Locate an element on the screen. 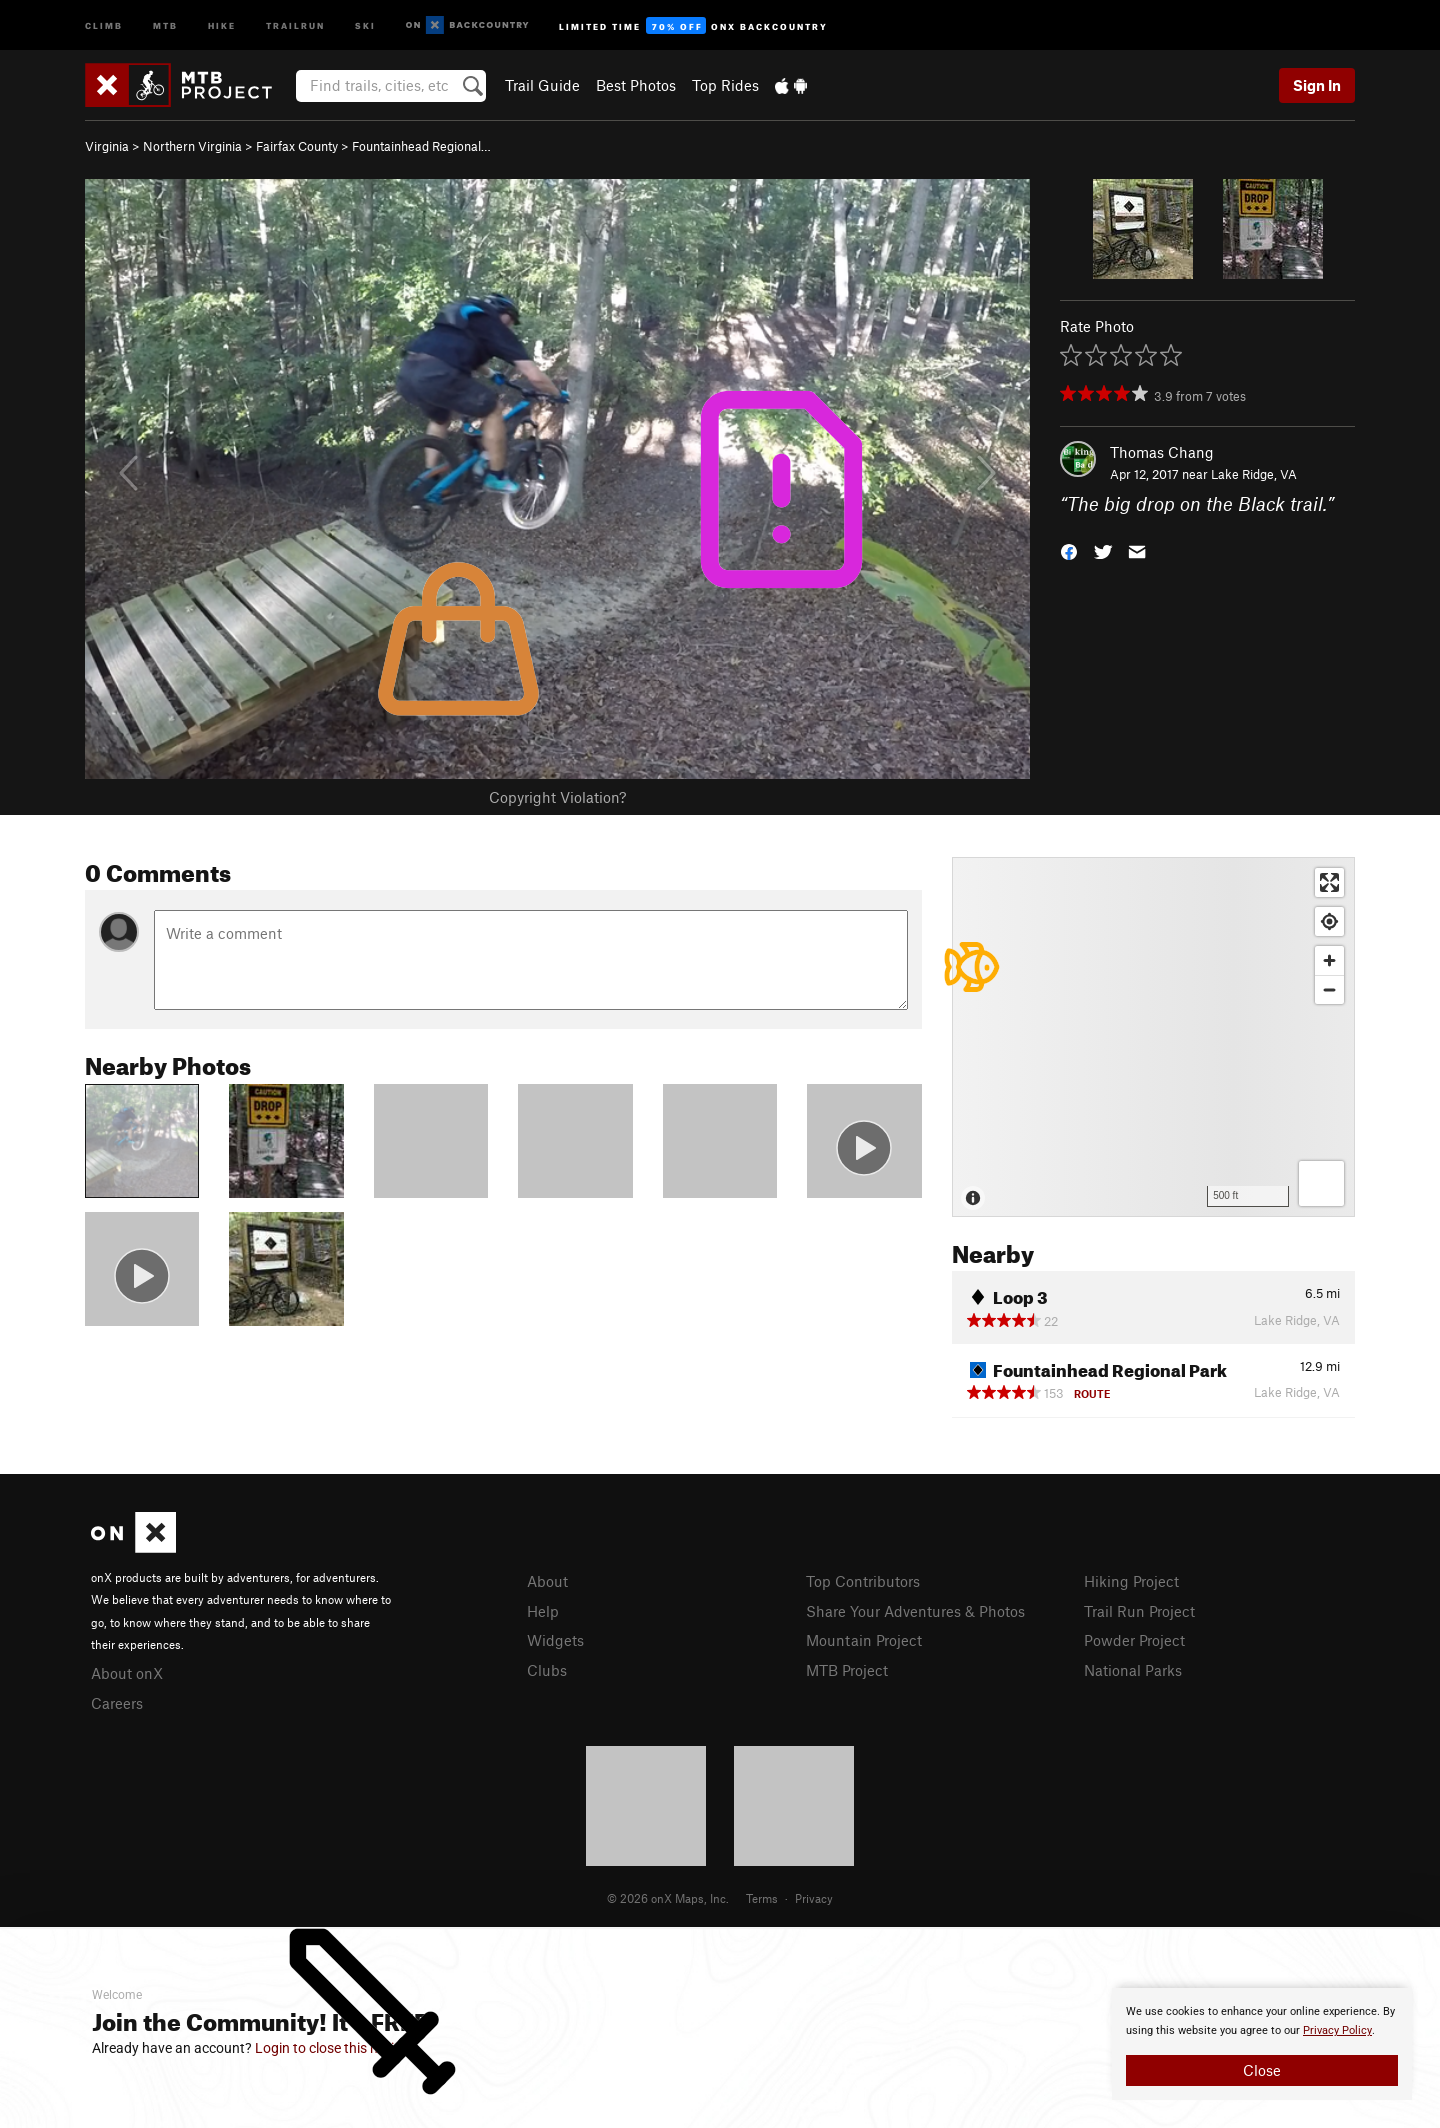  access weapons or combat features is located at coordinates (372, 2011).